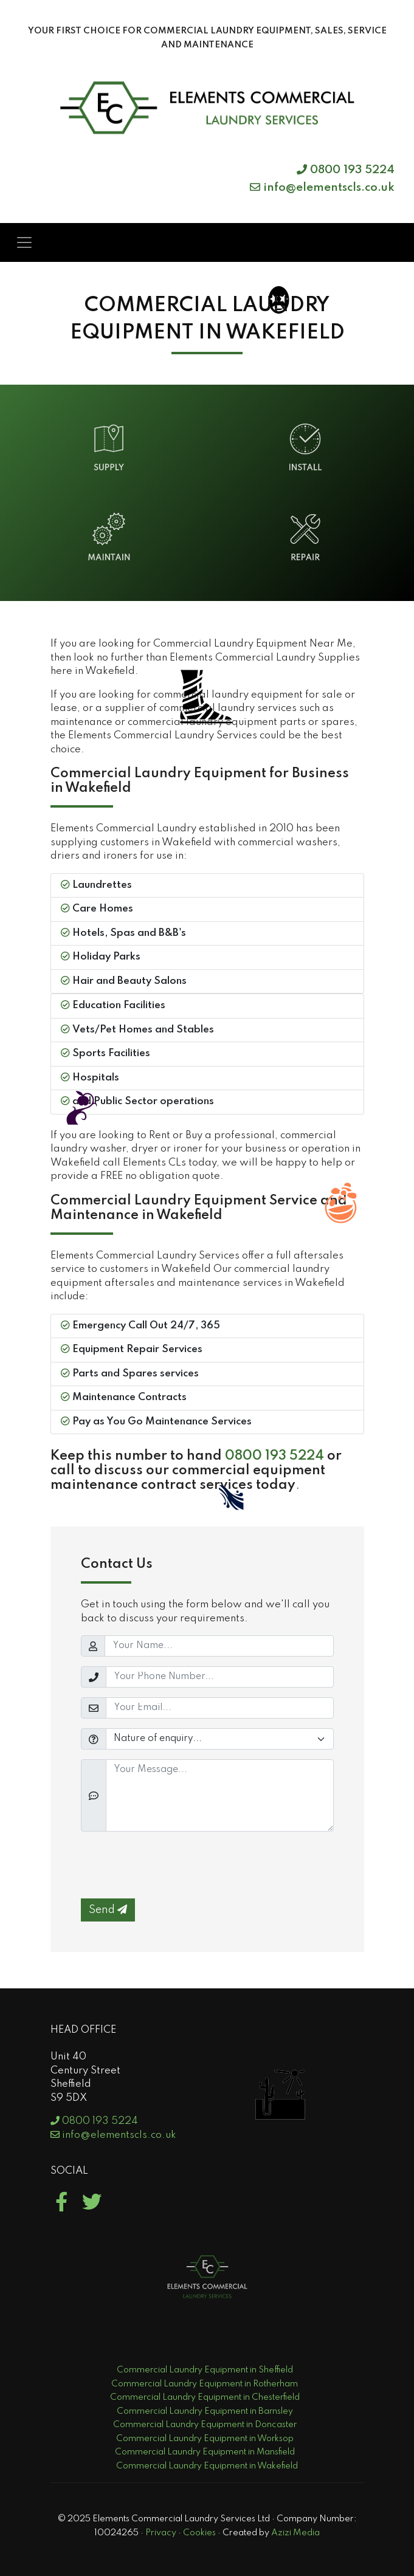 This screenshot has width=414, height=2576. I want to click on indicates plant fruiting stage in gardening game, so click(81, 1108).